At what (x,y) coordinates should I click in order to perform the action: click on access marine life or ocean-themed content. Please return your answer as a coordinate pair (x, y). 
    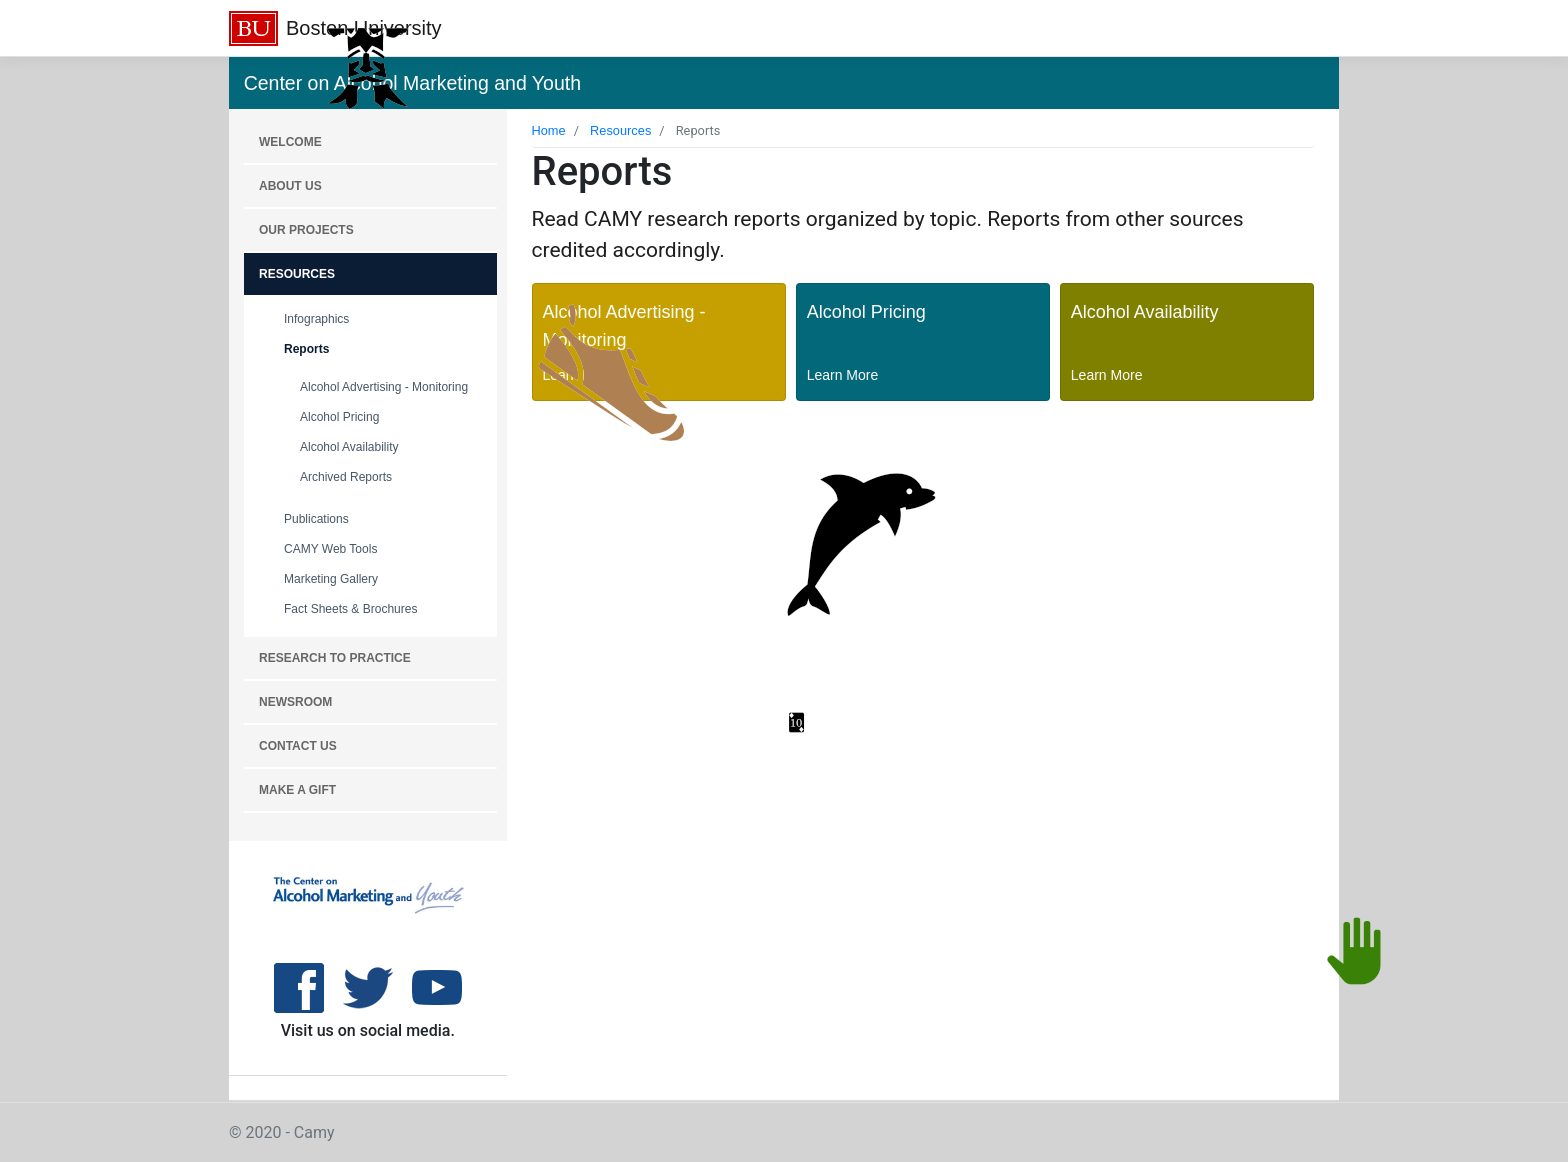
    Looking at the image, I should click on (861, 544).